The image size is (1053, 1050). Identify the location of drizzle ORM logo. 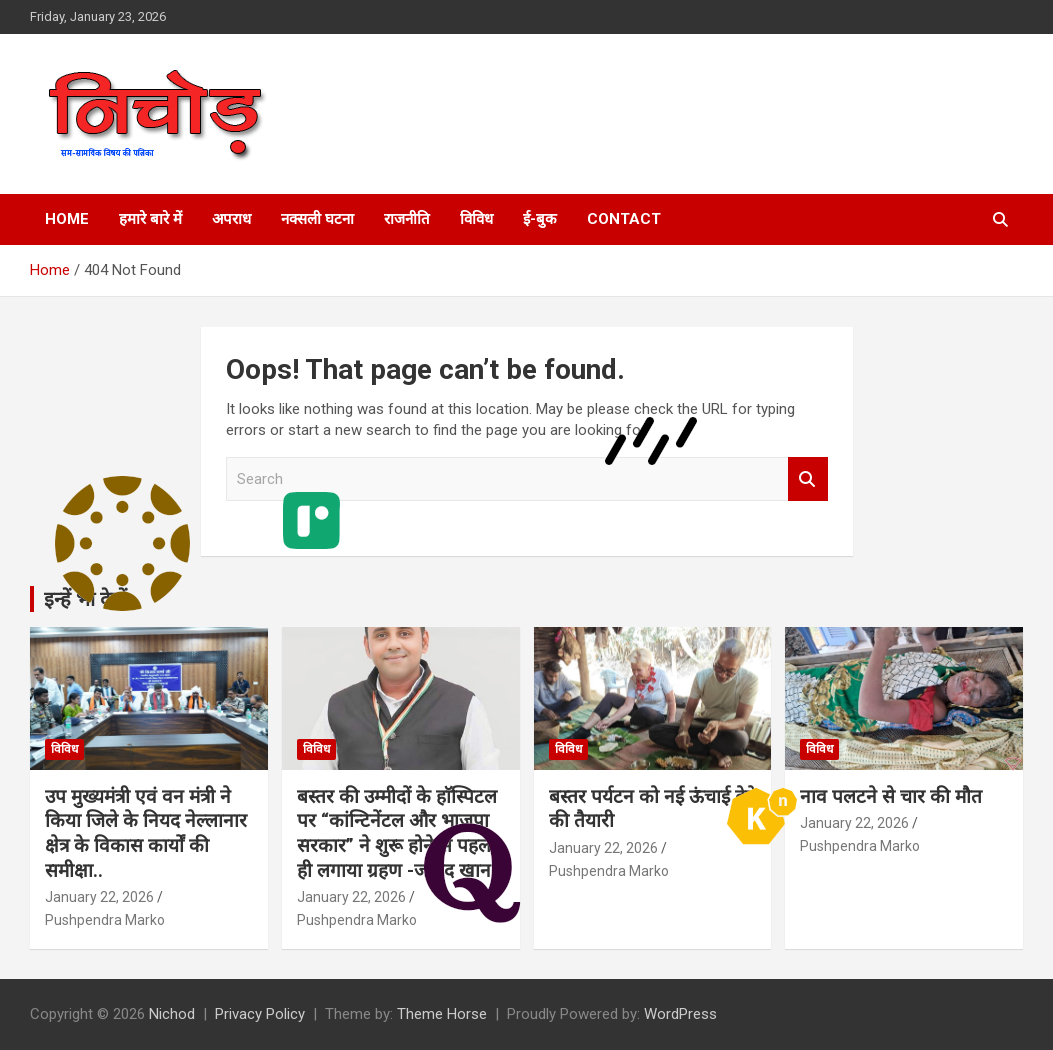
(651, 441).